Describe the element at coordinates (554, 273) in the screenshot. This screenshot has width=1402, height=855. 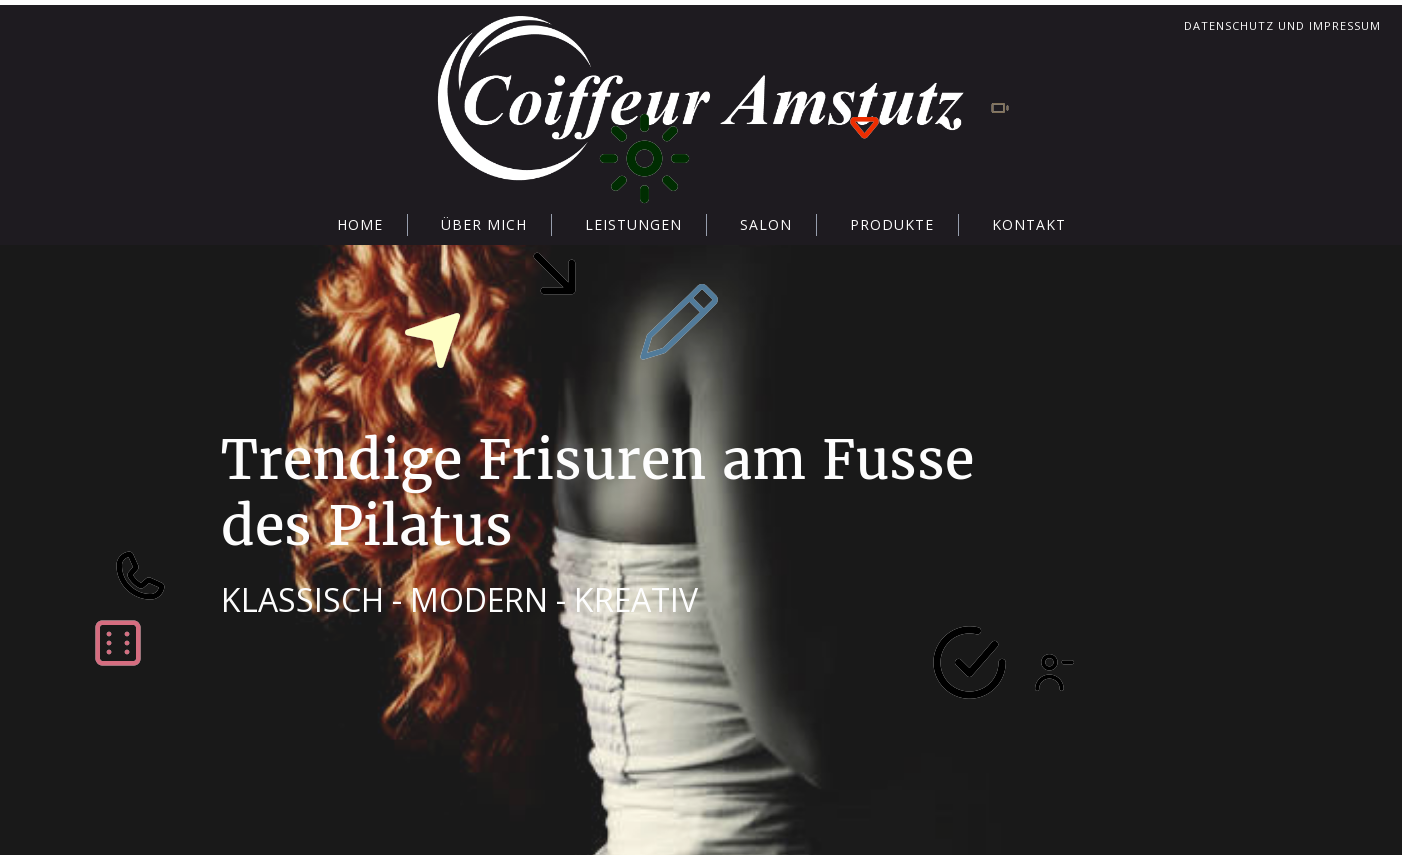
I see `navigate to the next item below` at that location.